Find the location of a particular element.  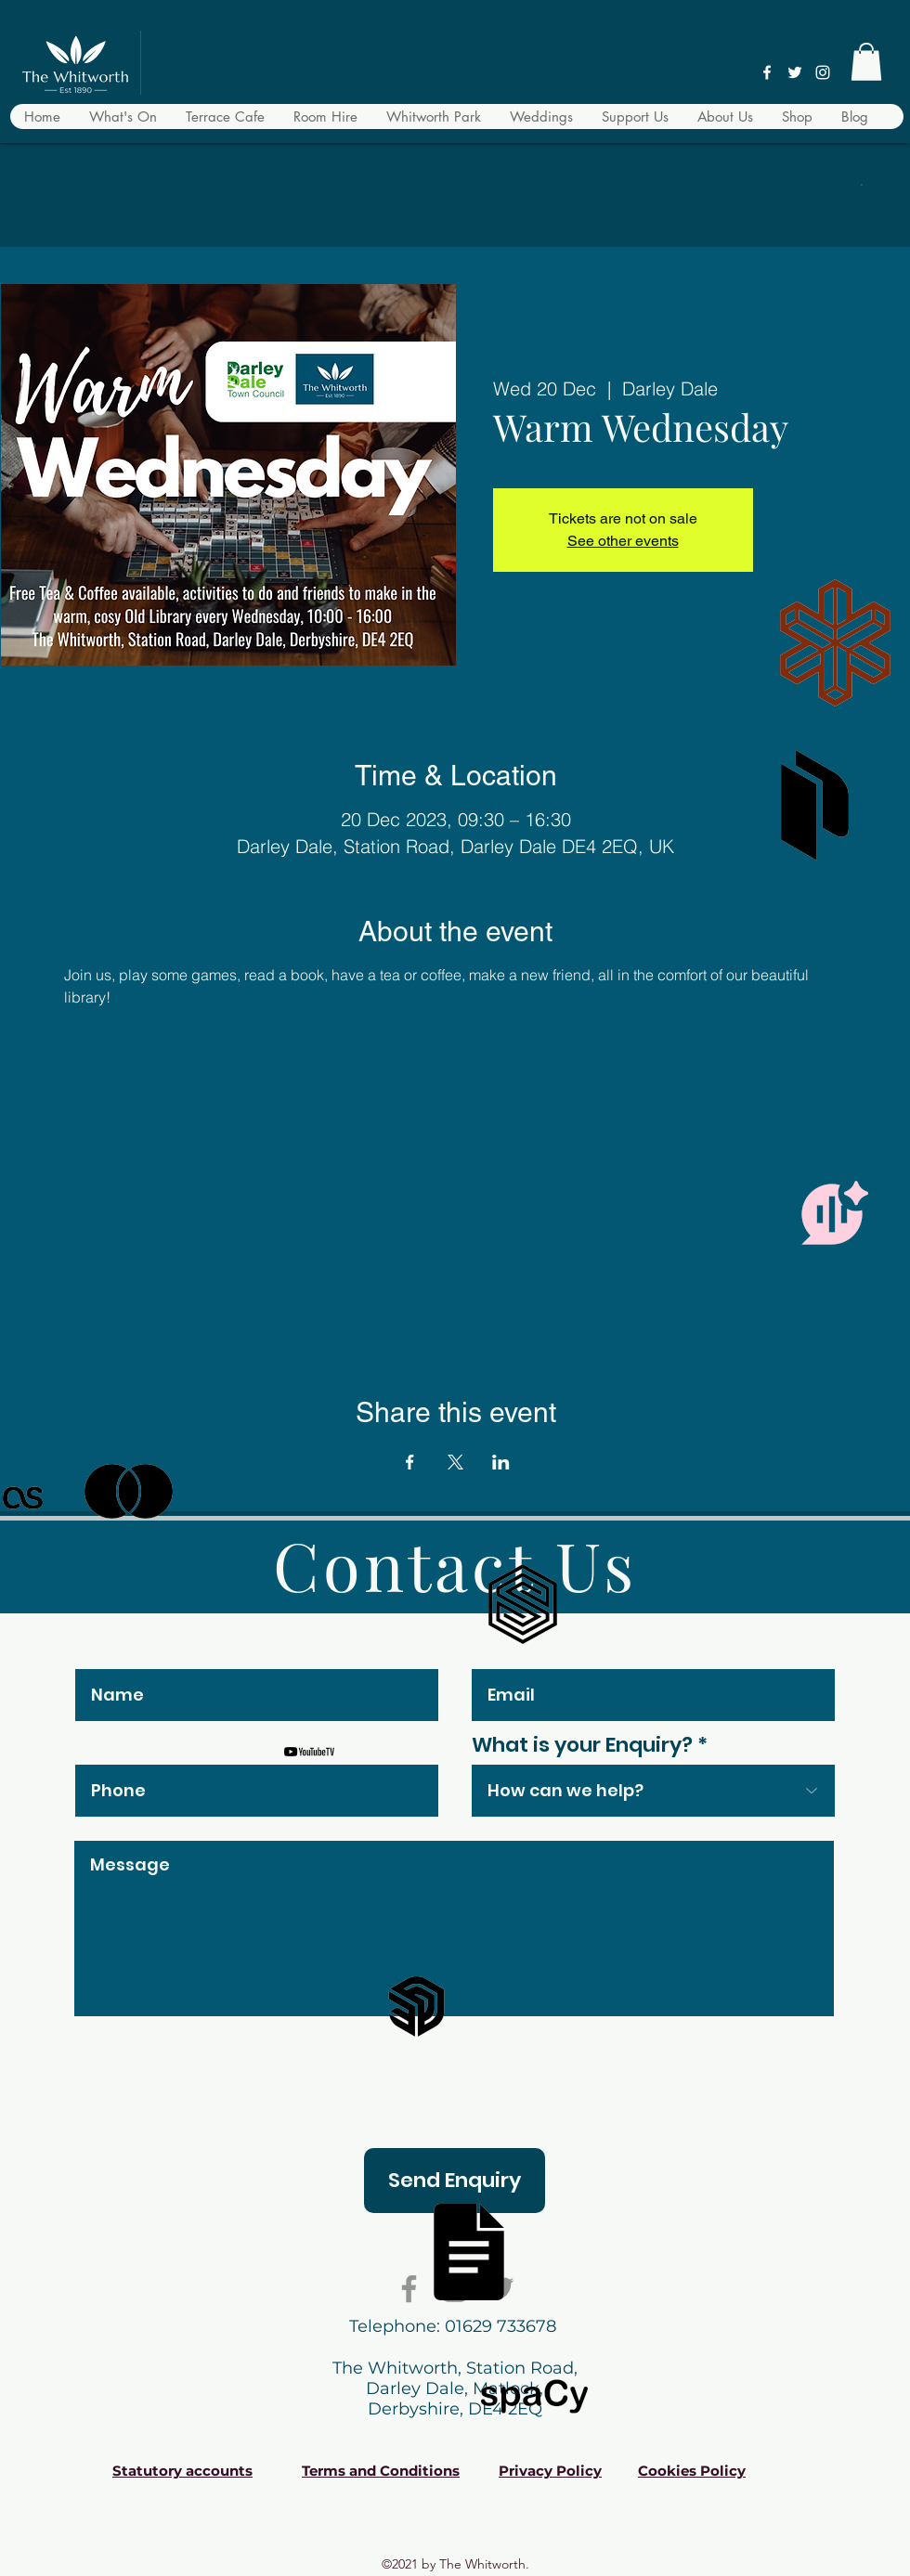

open spaCy natural language processing library is located at coordinates (534, 2396).